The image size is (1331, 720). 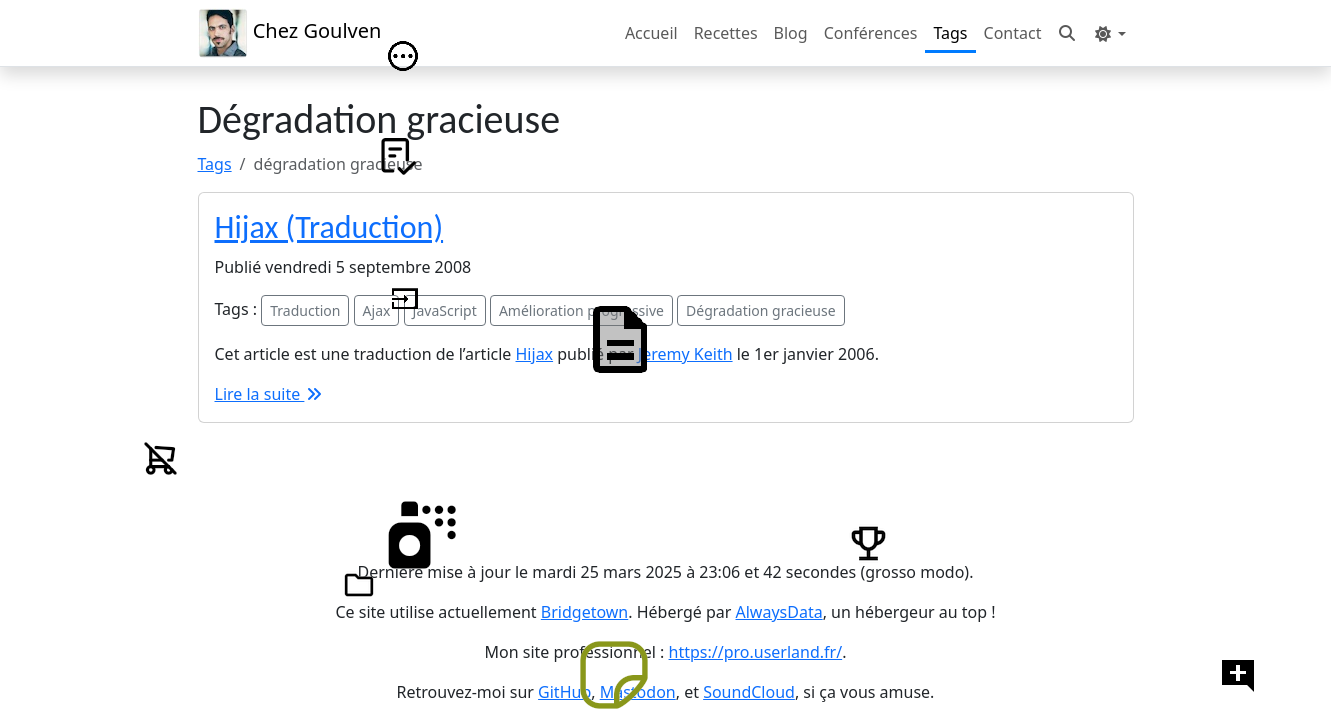 I want to click on view more options or actions, so click(x=403, y=56).